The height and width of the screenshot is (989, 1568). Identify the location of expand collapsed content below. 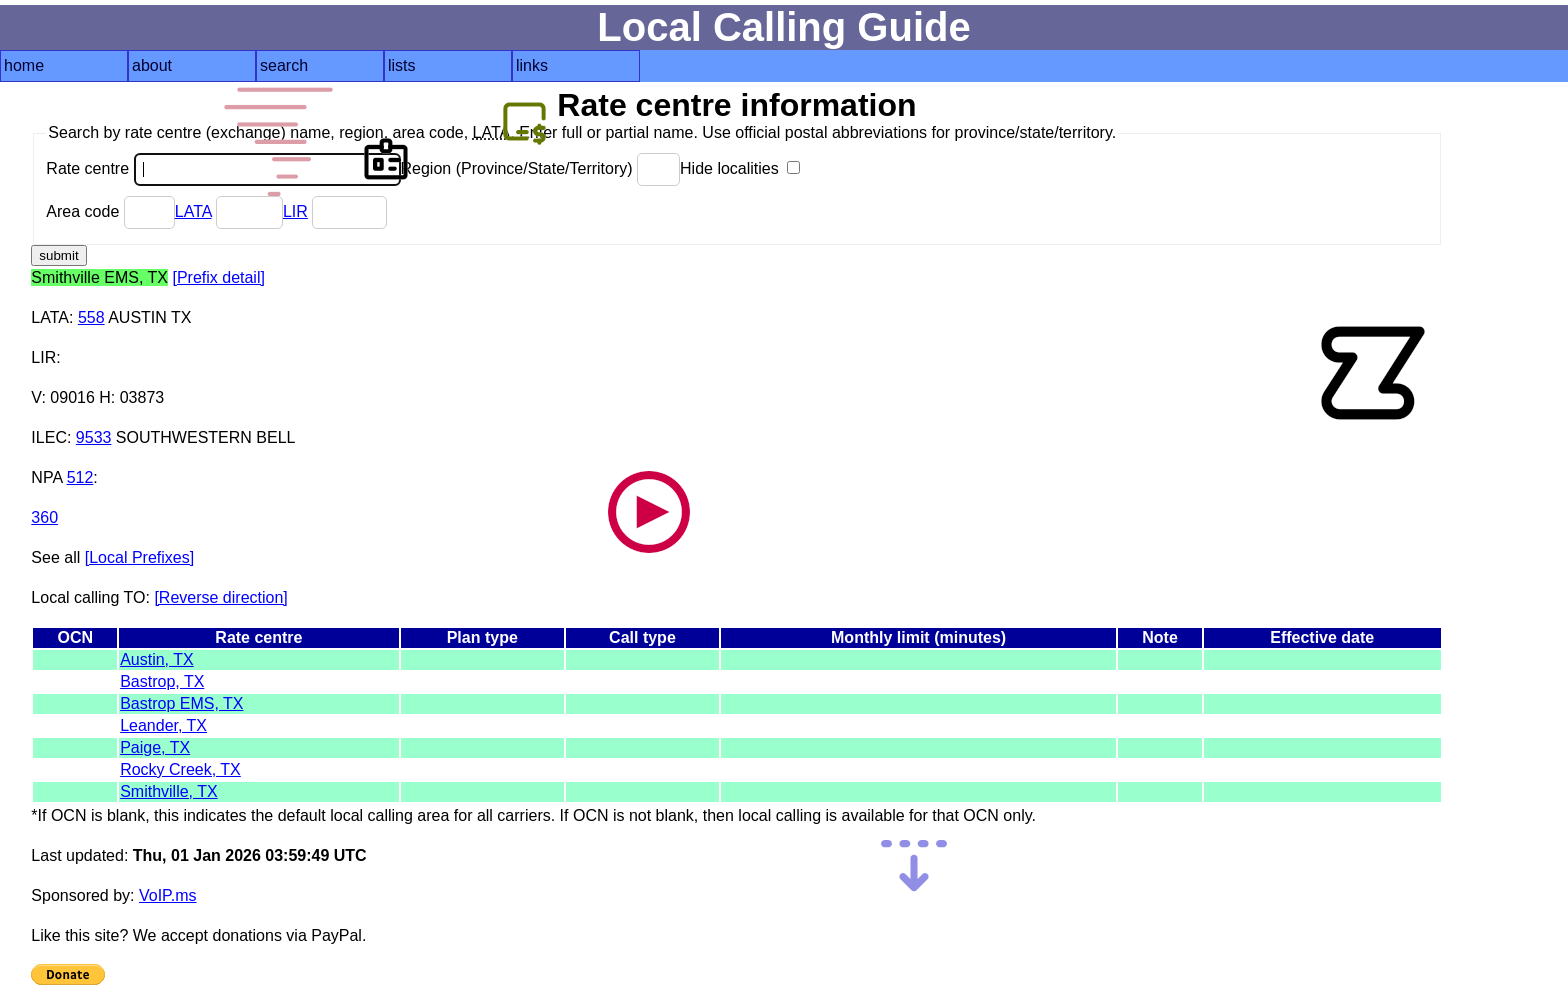
(914, 862).